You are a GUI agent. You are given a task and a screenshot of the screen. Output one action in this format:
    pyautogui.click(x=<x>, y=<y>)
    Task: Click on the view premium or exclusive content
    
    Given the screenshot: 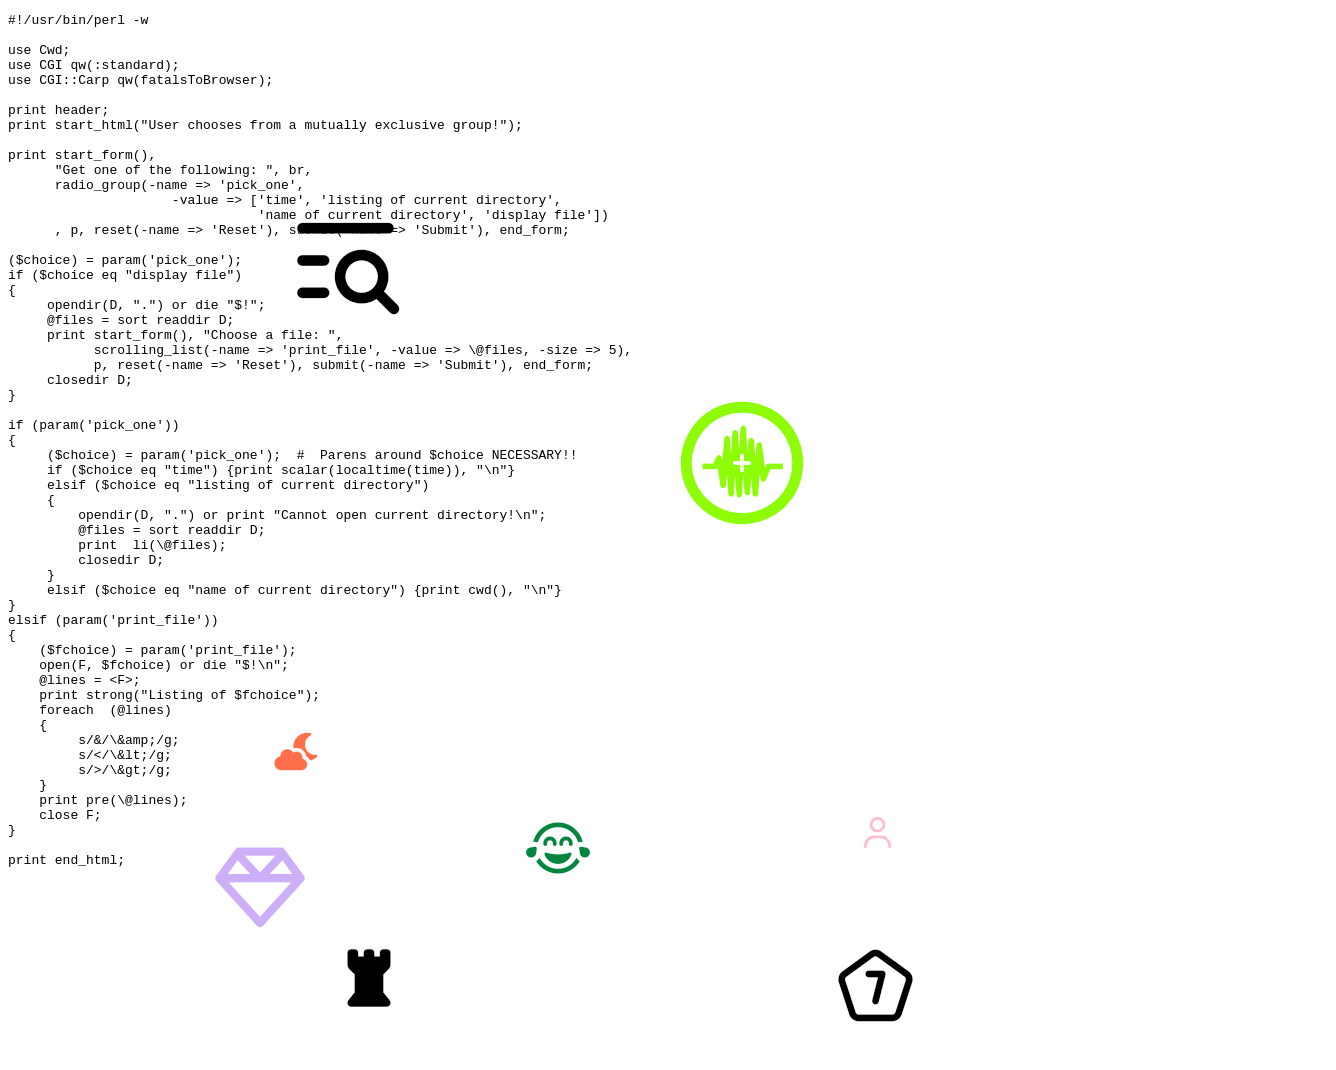 What is the action you would take?
    pyautogui.click(x=260, y=888)
    